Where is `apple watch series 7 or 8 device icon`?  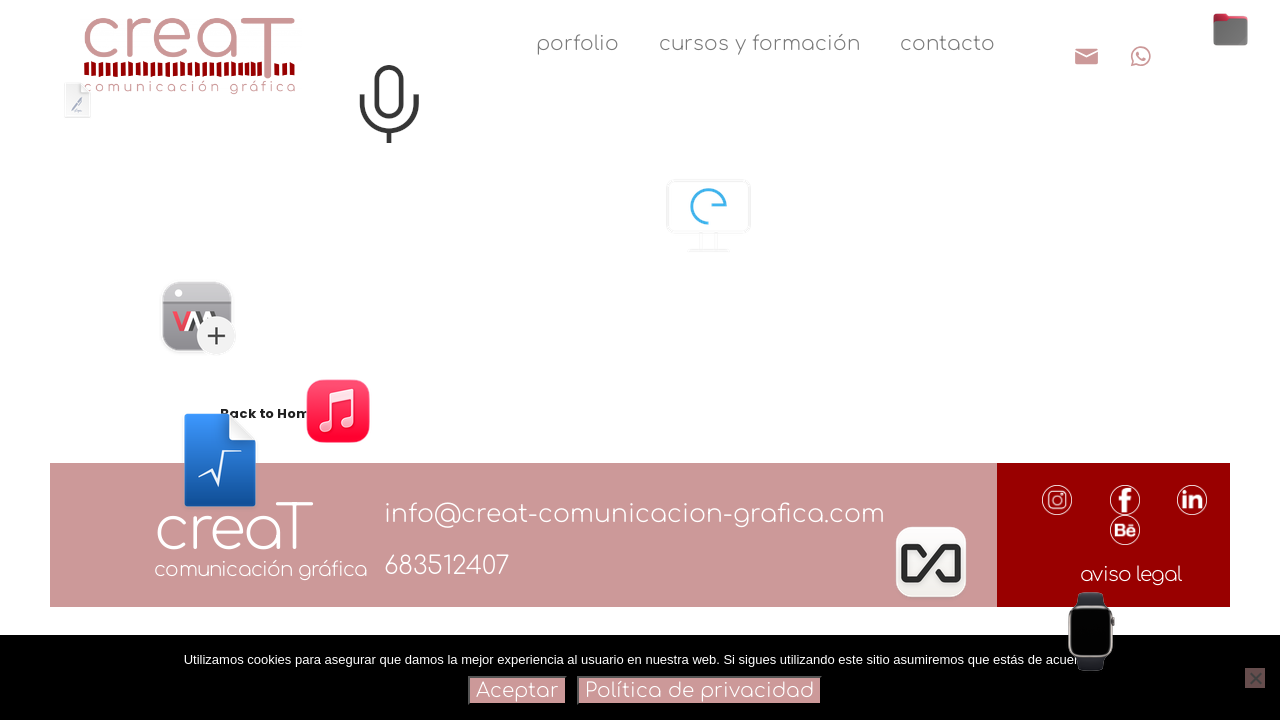 apple watch series 7 or 8 device icon is located at coordinates (1090, 631).